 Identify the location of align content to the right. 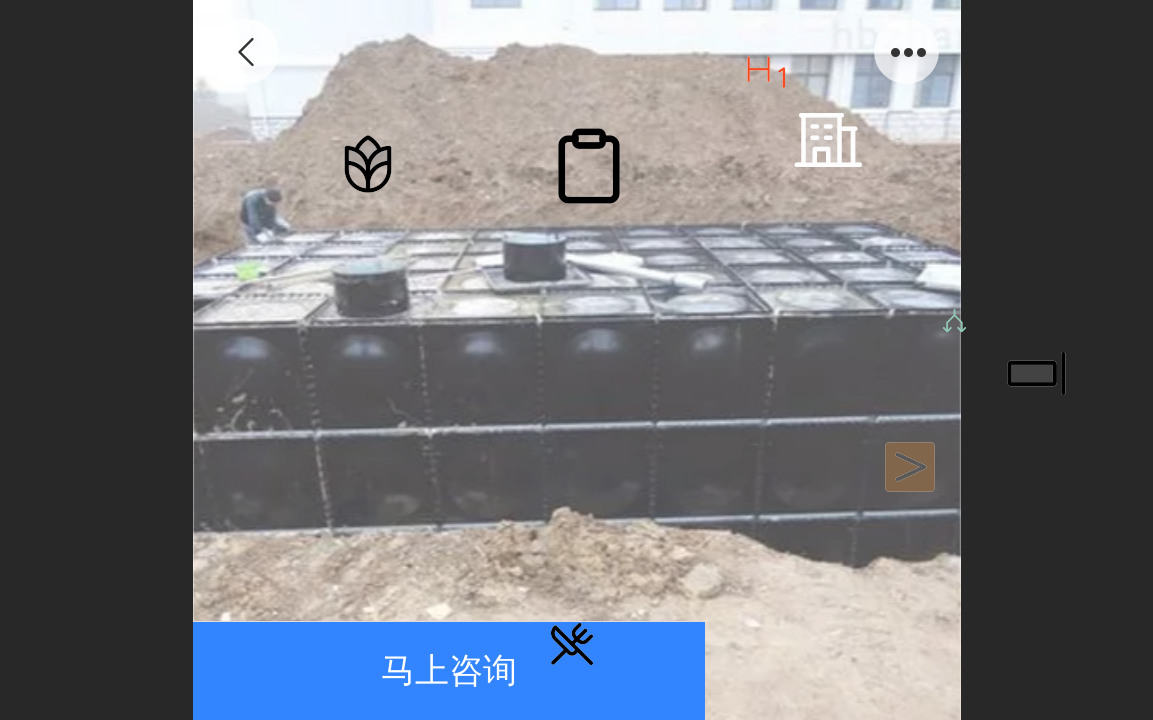
(1037, 373).